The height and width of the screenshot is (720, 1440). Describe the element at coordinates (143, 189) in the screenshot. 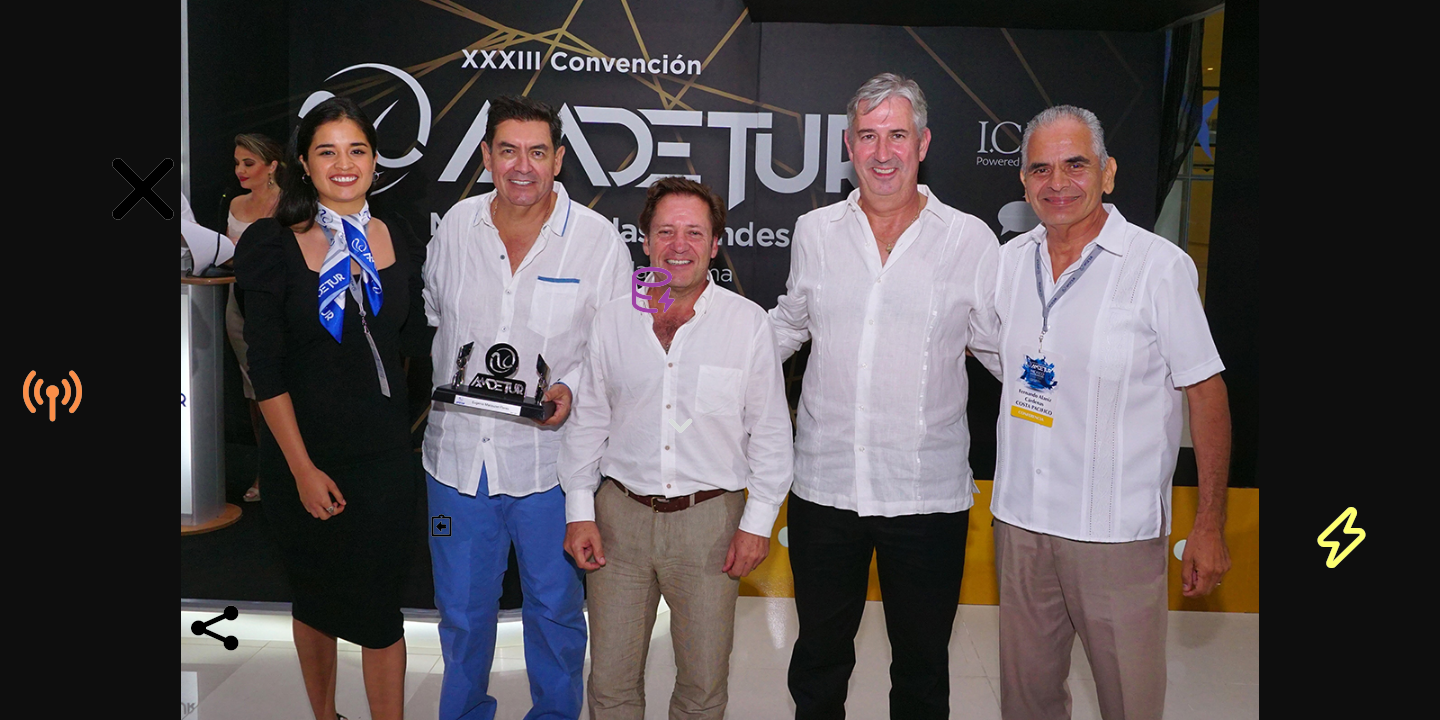

I see `close or dismiss a dialog` at that location.